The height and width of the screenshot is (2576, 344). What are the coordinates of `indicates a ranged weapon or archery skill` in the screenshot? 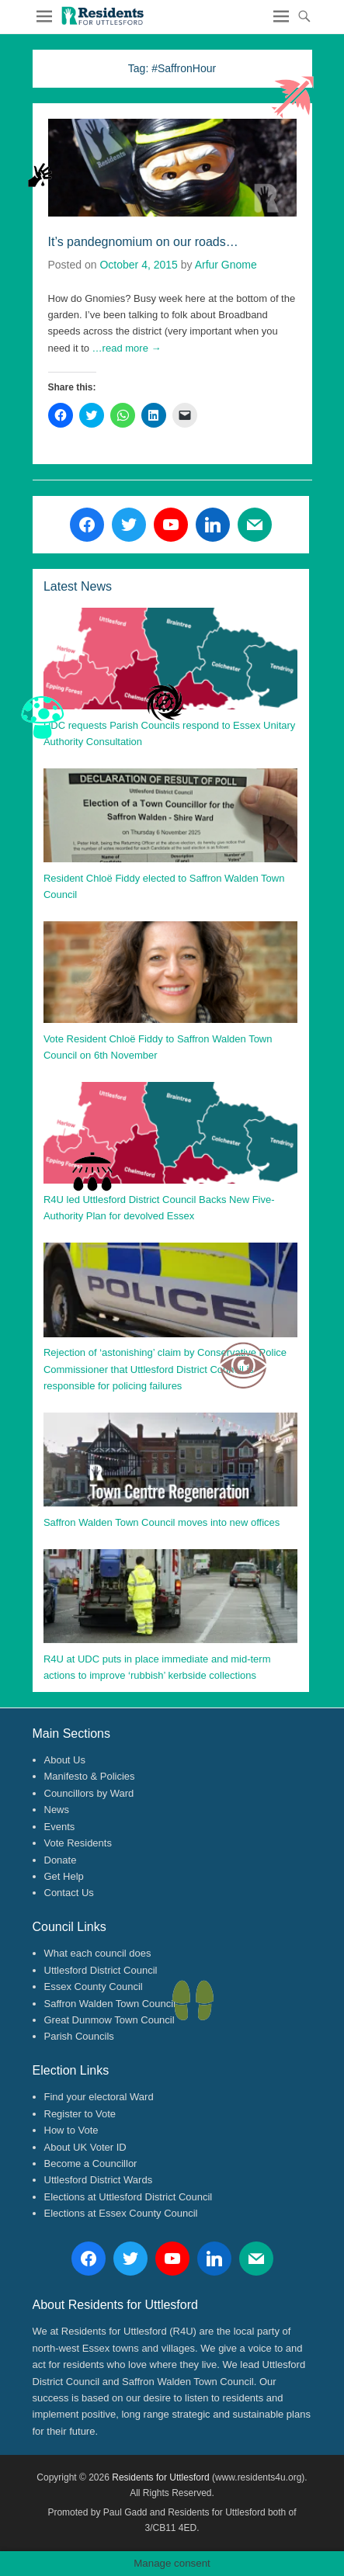 It's located at (292, 97).